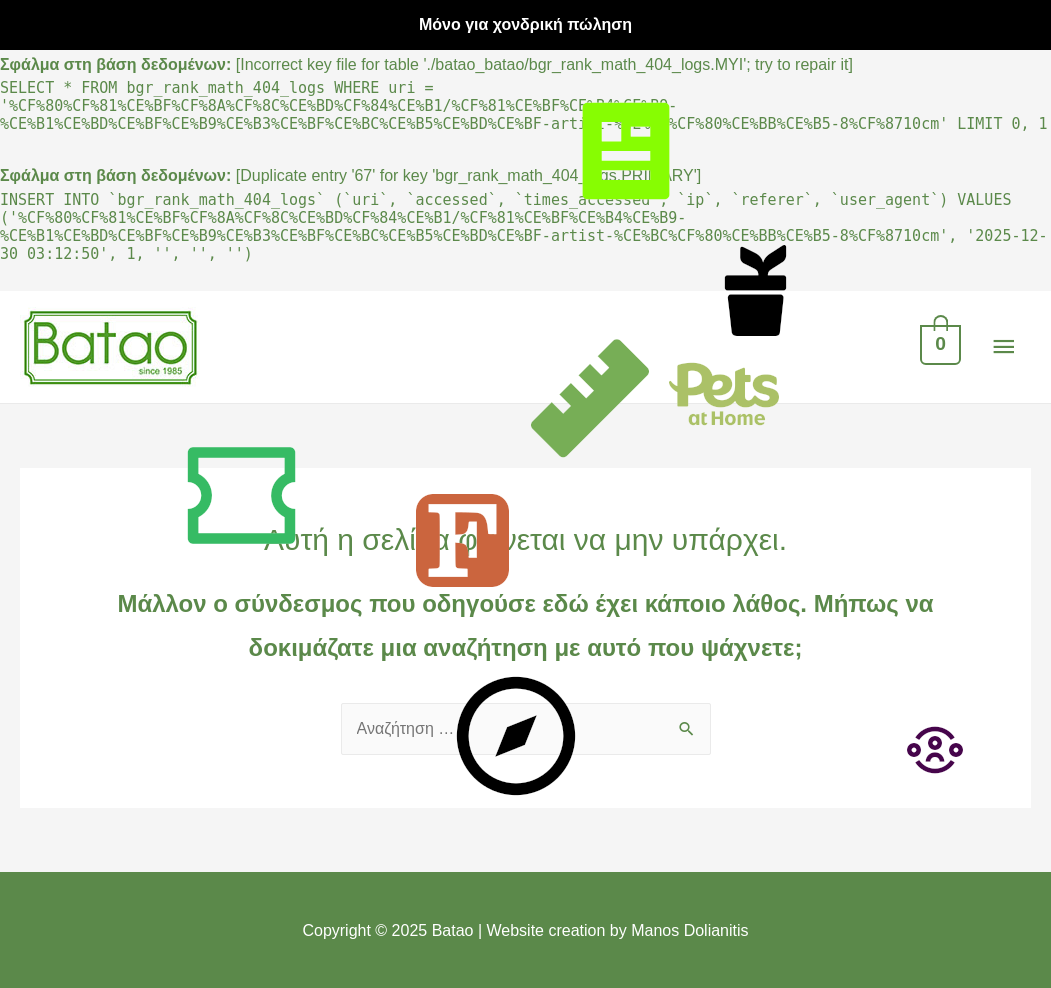 The image size is (1051, 988). I want to click on visit the Pets at Home website or app, so click(724, 394).